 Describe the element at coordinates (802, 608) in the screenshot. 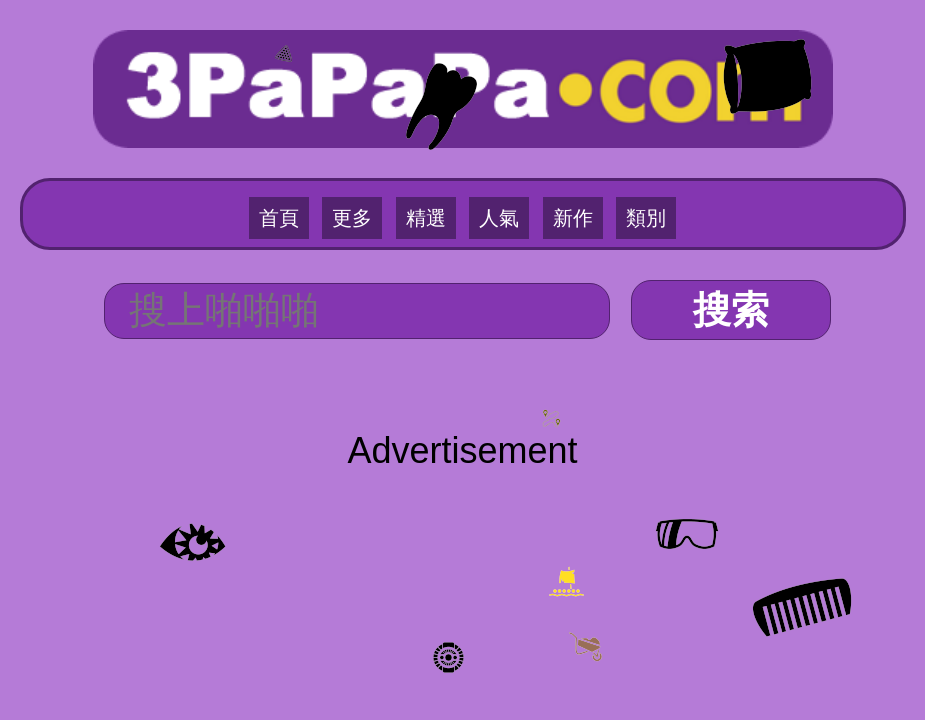

I see `access grooming or personal care settings` at that location.